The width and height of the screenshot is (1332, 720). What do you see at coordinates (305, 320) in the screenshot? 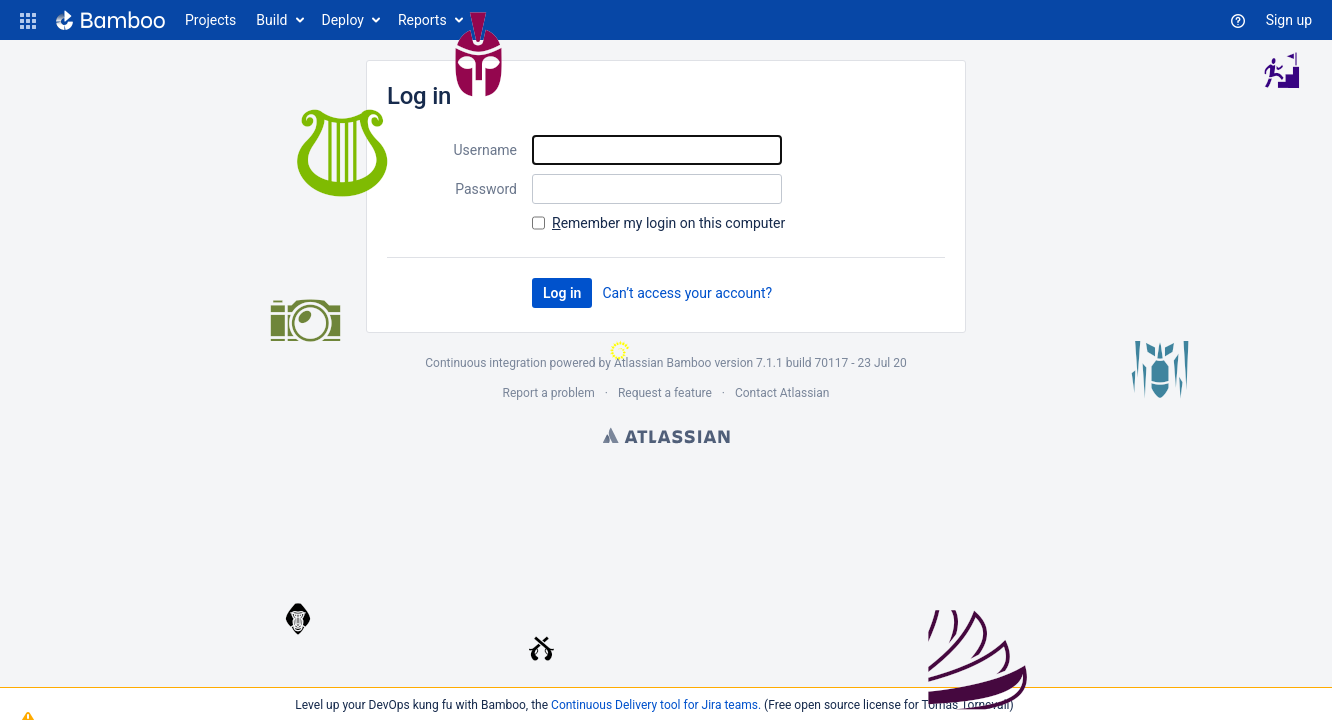
I see `take a photo` at bounding box center [305, 320].